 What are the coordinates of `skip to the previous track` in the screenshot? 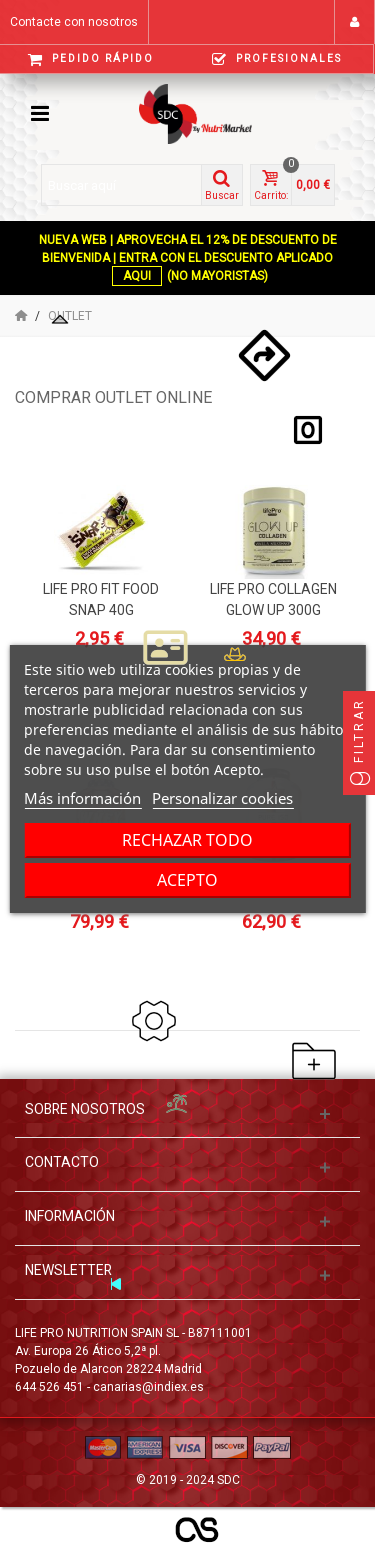 It's located at (116, 1284).